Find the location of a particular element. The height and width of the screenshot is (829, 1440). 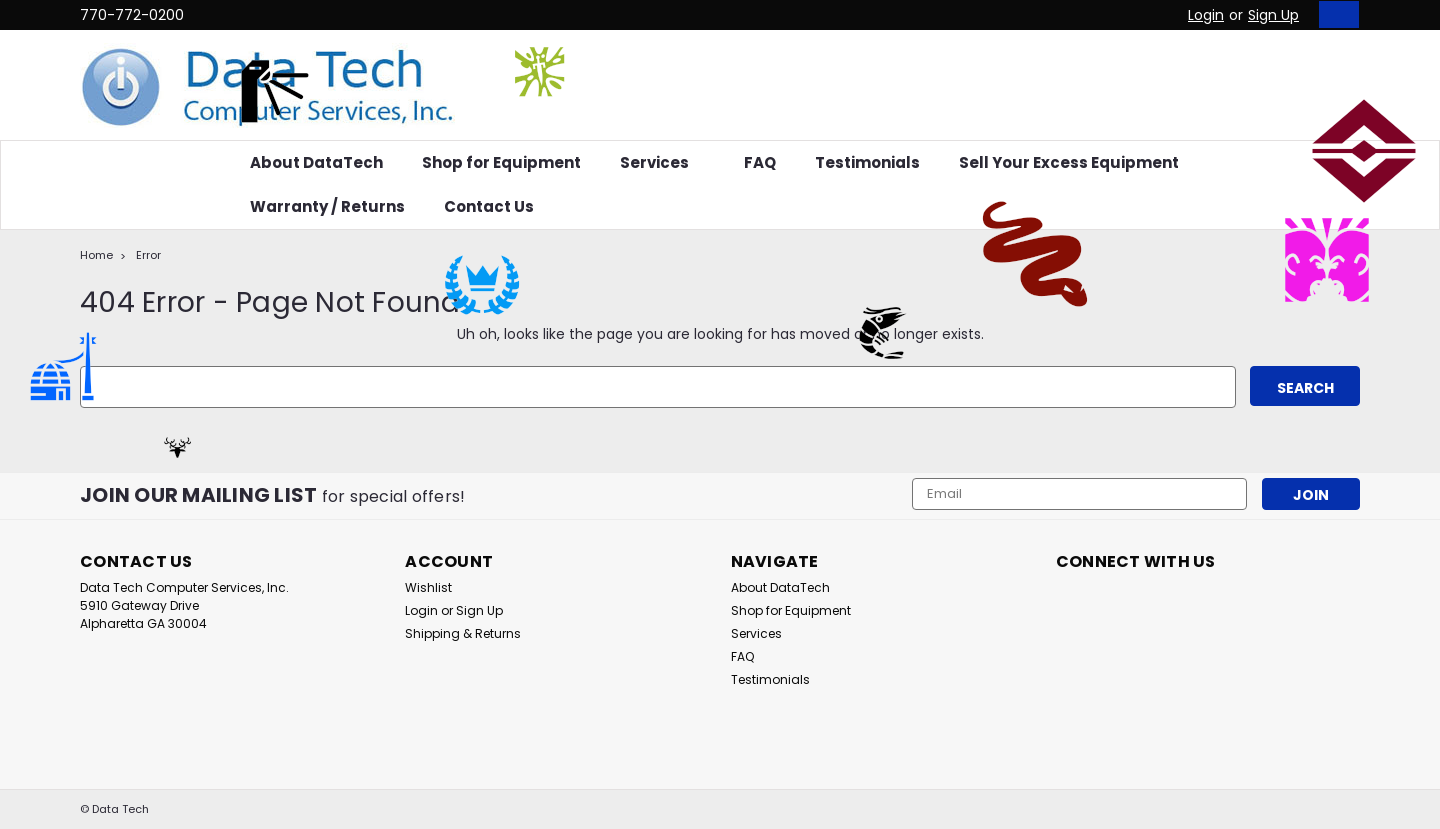

indicates a versus or battle mode is located at coordinates (1327, 260).